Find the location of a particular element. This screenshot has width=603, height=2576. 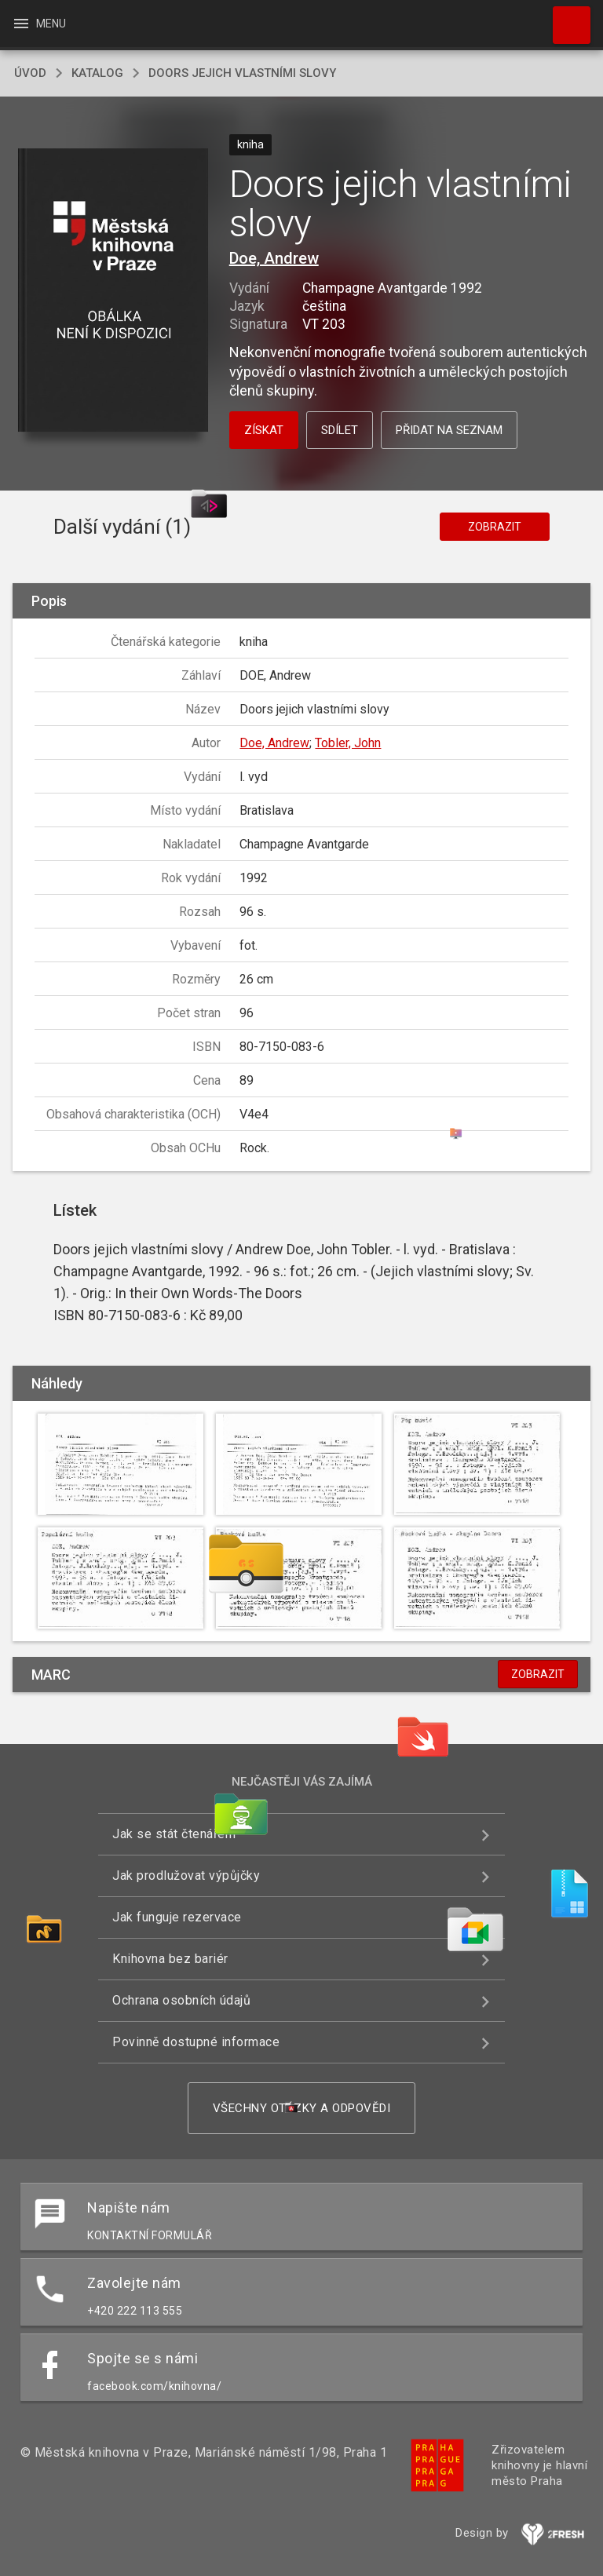

open folder for VR or augmented reality projects is located at coordinates (241, 1815).